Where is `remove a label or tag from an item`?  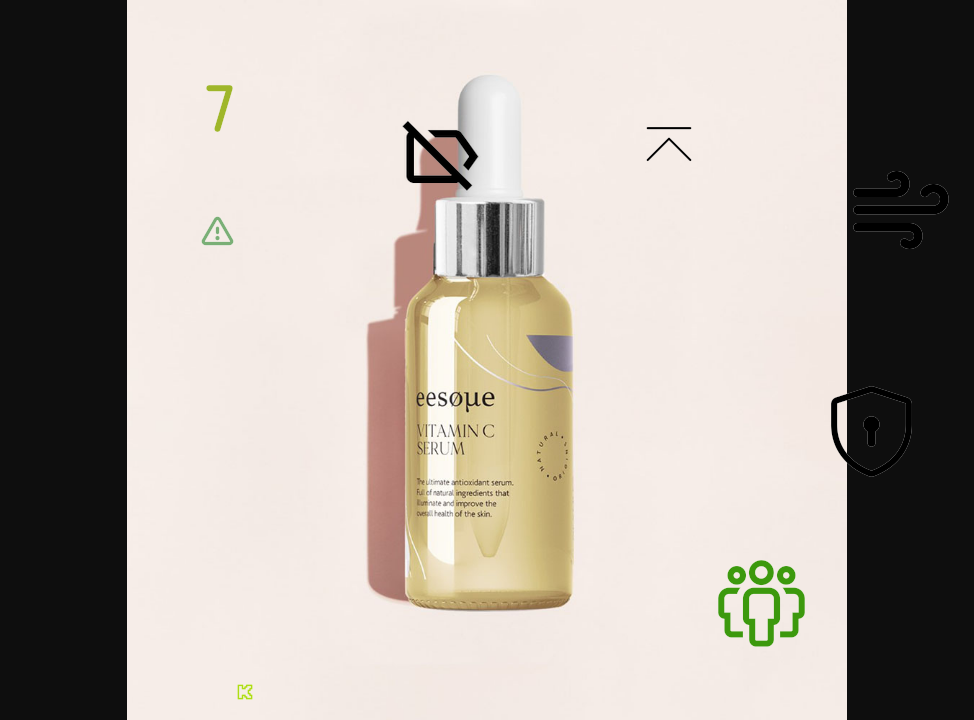
remove a label or tag from an item is located at coordinates (440, 156).